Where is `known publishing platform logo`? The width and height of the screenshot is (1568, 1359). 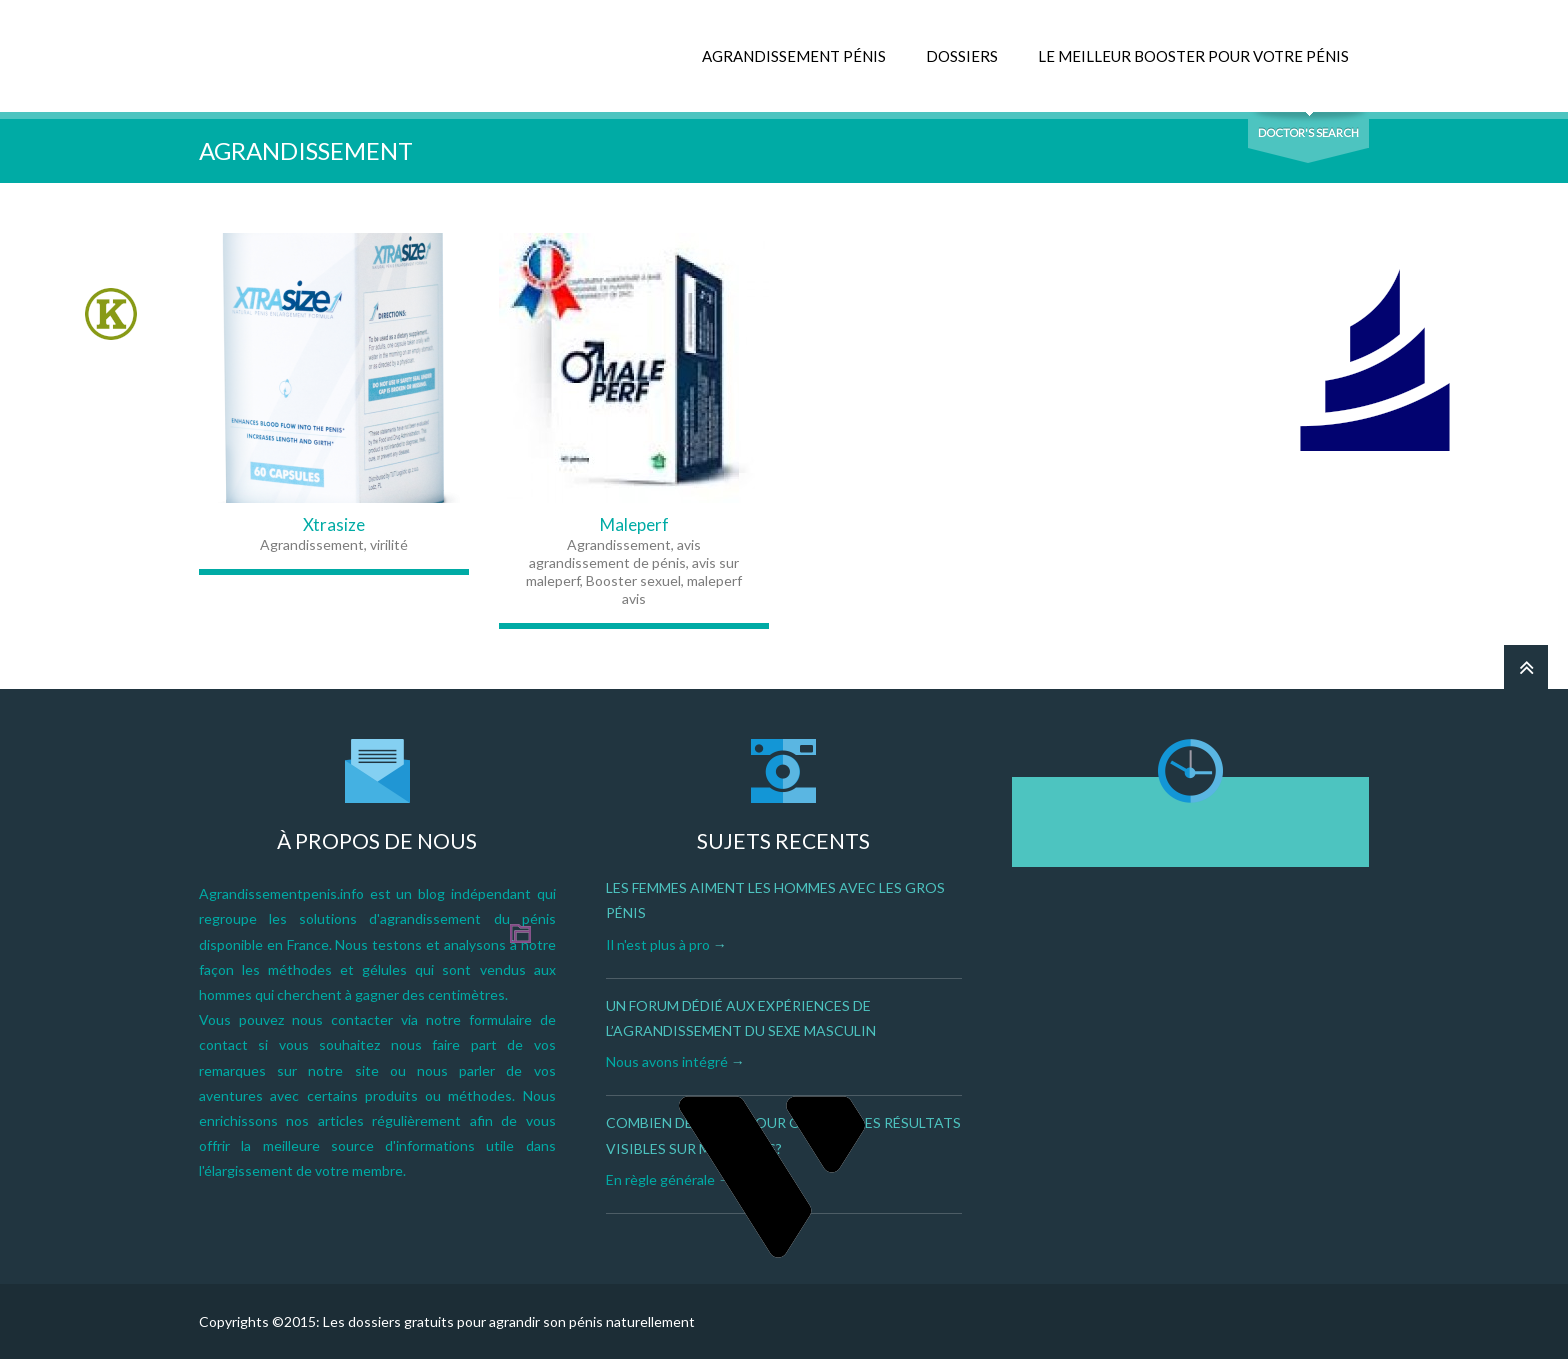 known publishing platform logo is located at coordinates (111, 314).